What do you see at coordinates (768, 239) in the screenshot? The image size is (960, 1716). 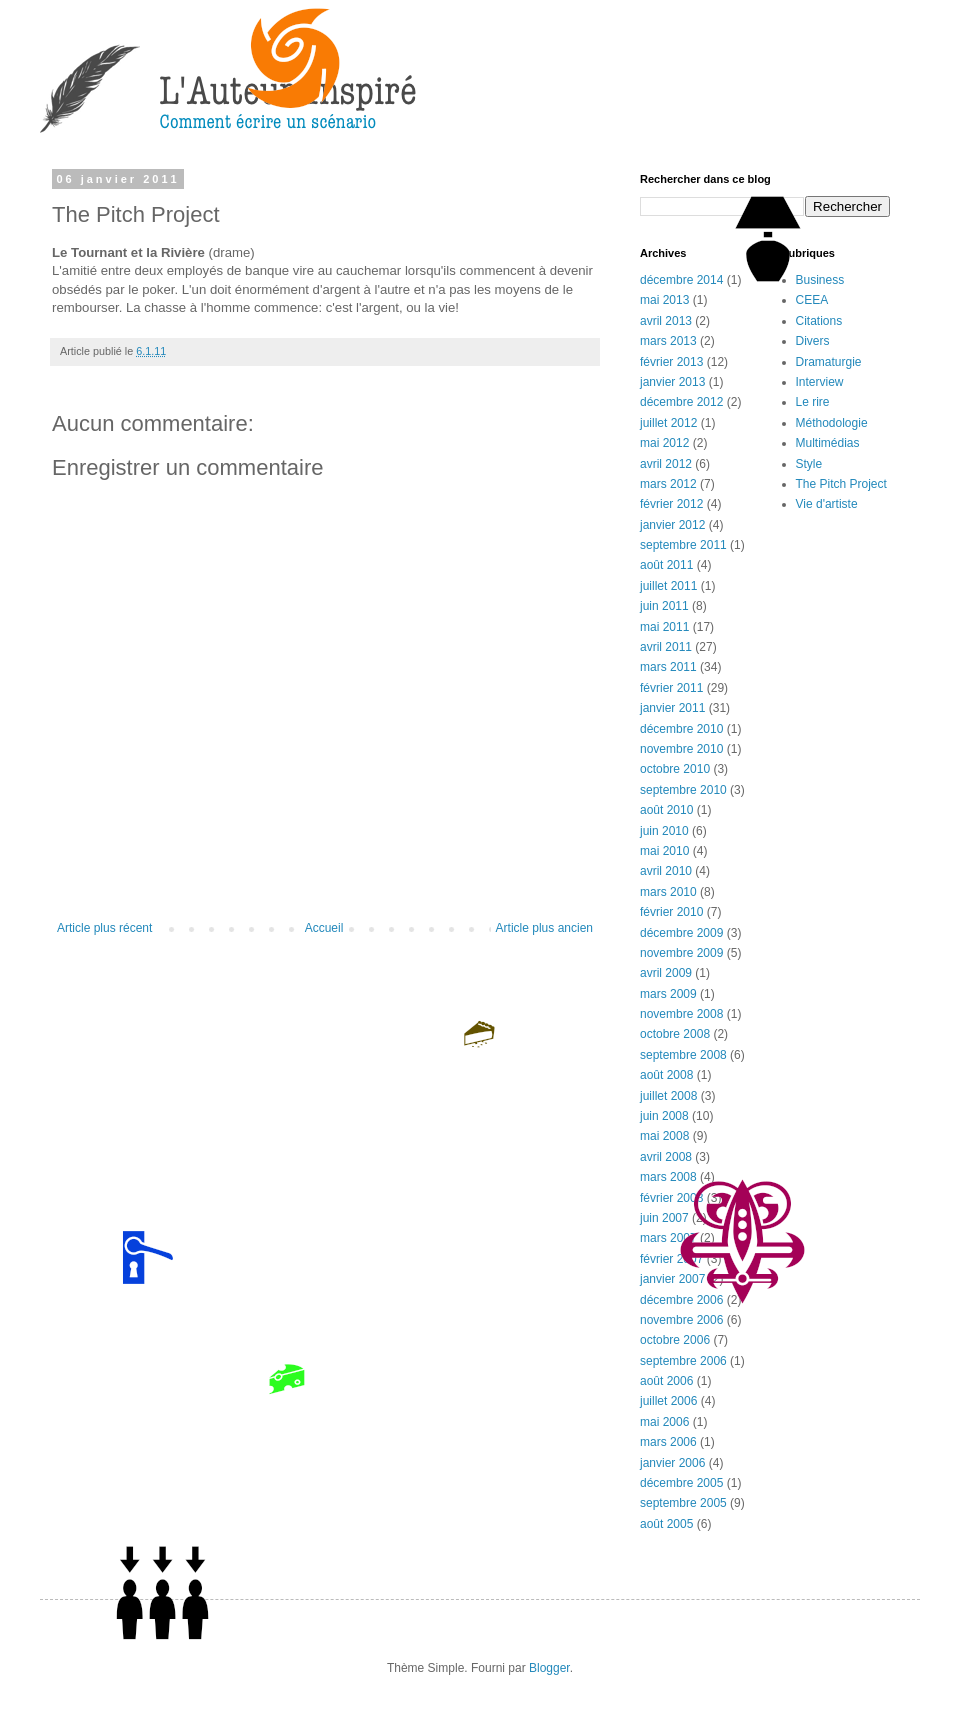 I see `toggle bedside lamp or night light` at bounding box center [768, 239].